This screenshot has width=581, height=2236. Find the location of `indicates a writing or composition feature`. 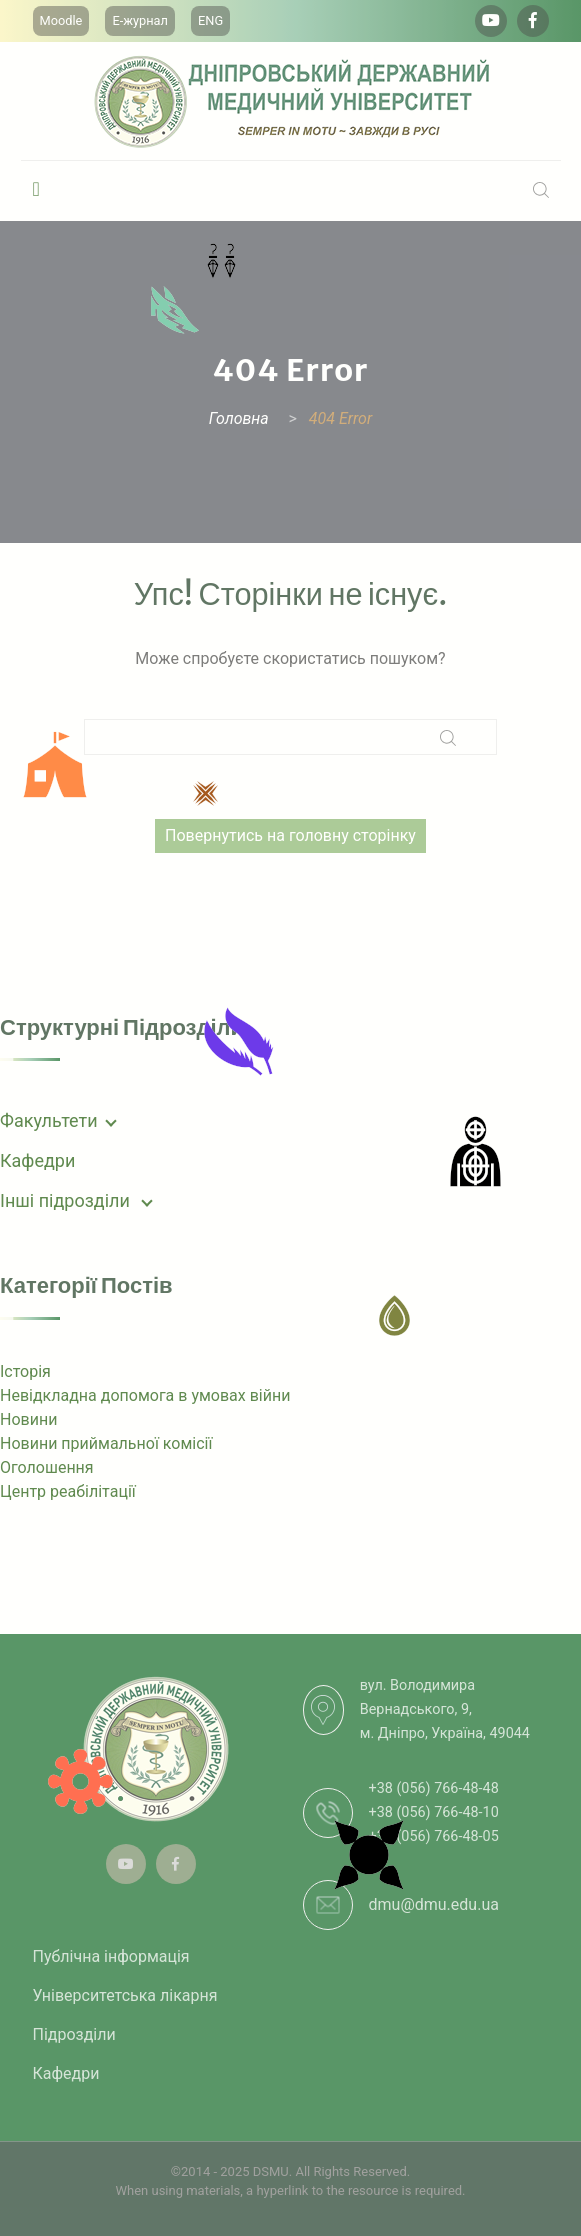

indicates a writing or composition feature is located at coordinates (239, 1042).